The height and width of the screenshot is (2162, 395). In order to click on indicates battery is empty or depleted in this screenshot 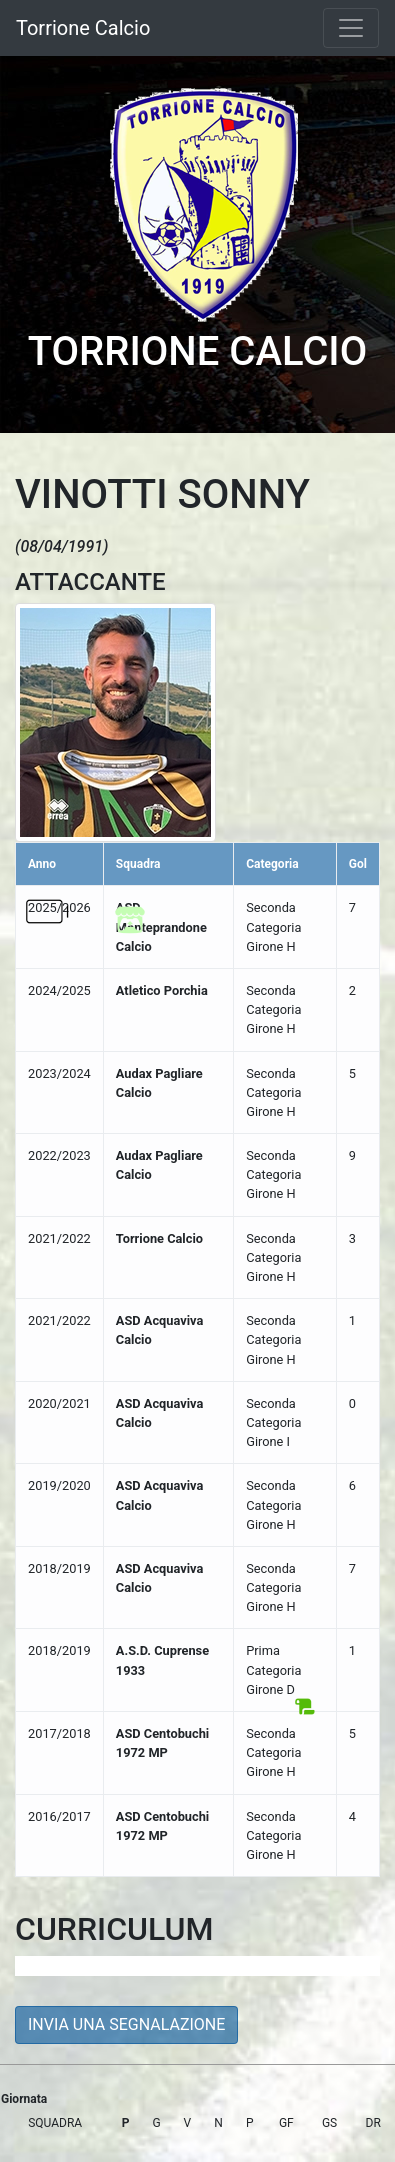, I will do `click(46, 911)`.